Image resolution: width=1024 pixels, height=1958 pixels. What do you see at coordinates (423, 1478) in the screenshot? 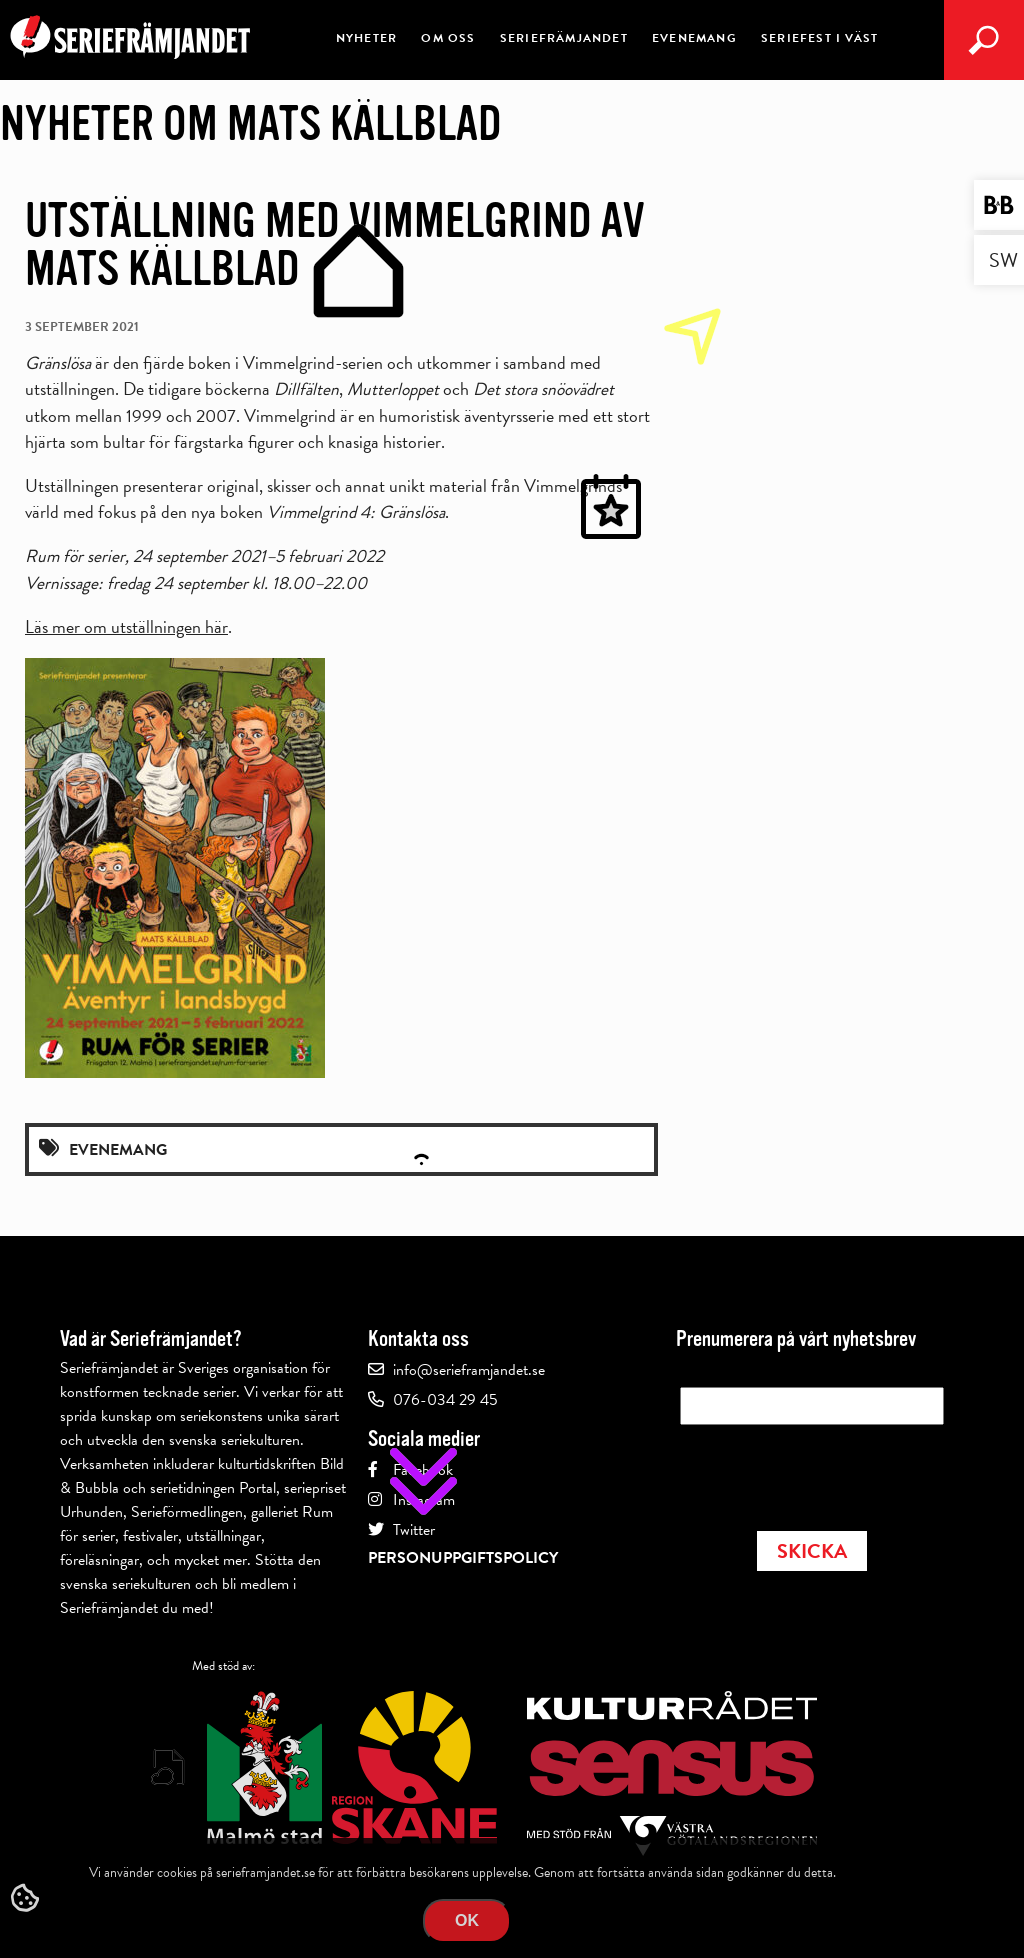
I see `expand content or show more items below` at bounding box center [423, 1478].